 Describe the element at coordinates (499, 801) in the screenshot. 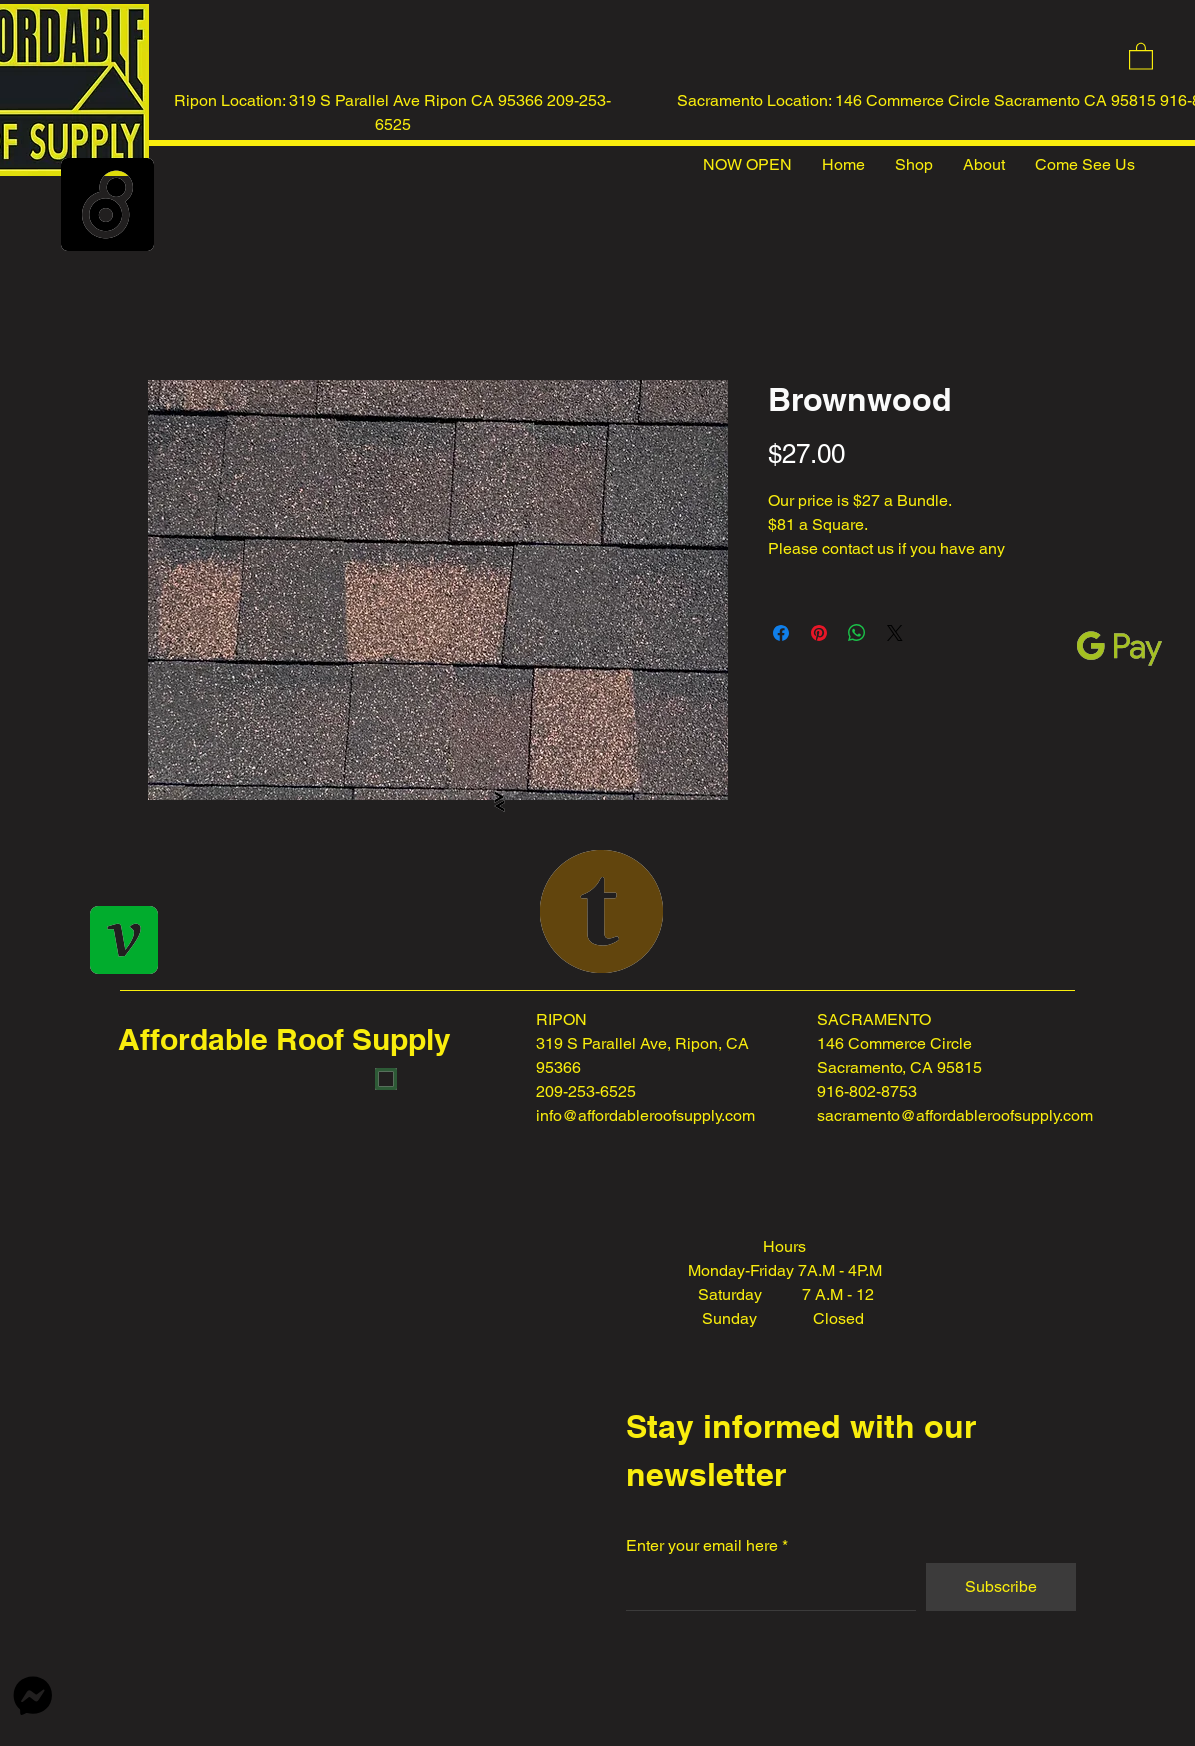

I see `playcanvas game engine logo` at that location.